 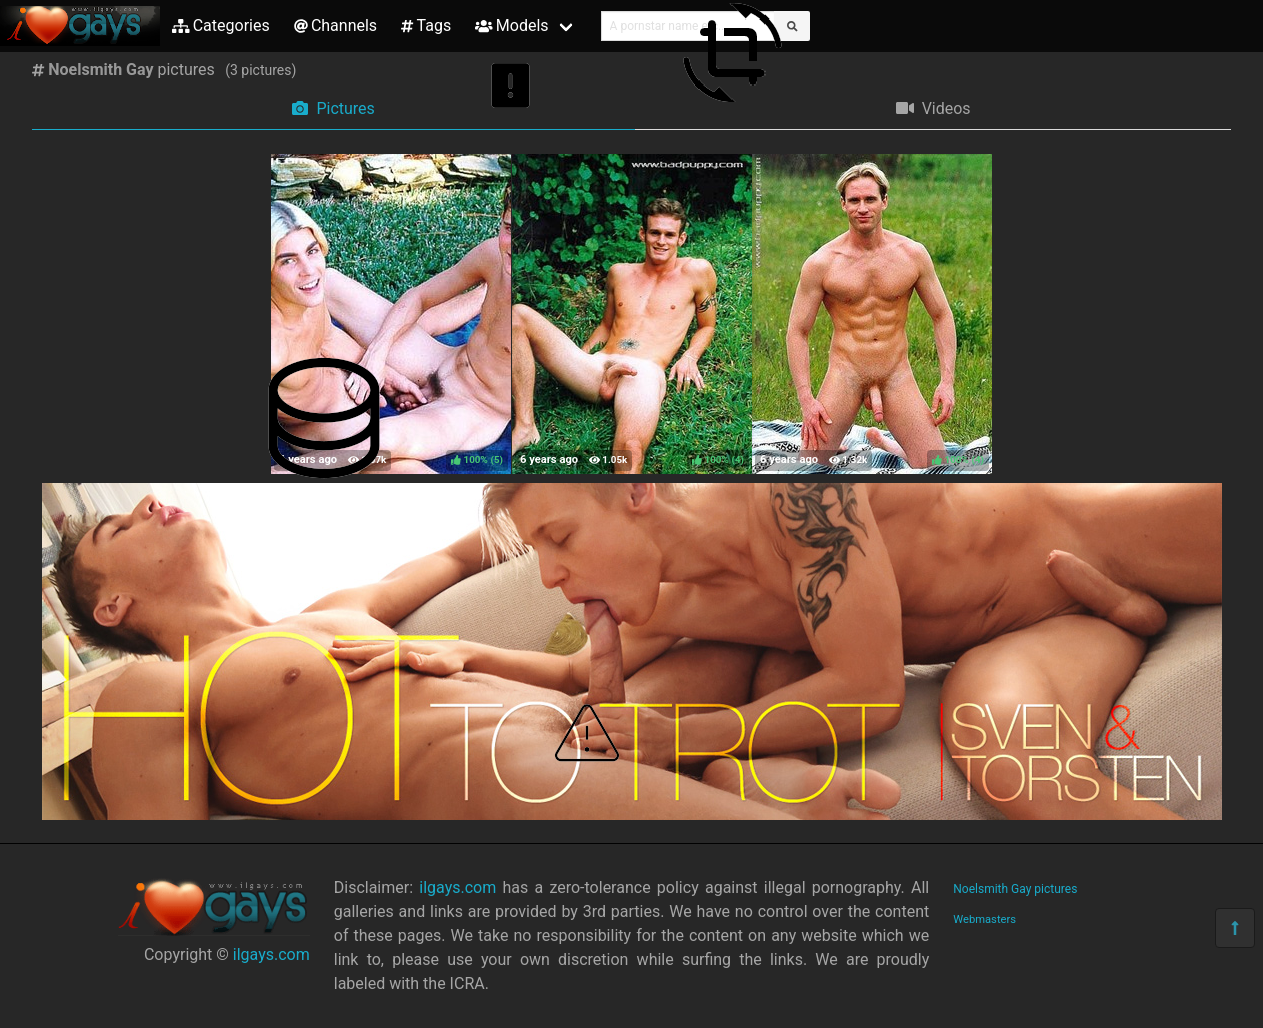 I want to click on rotate and crop an image, so click(x=732, y=52).